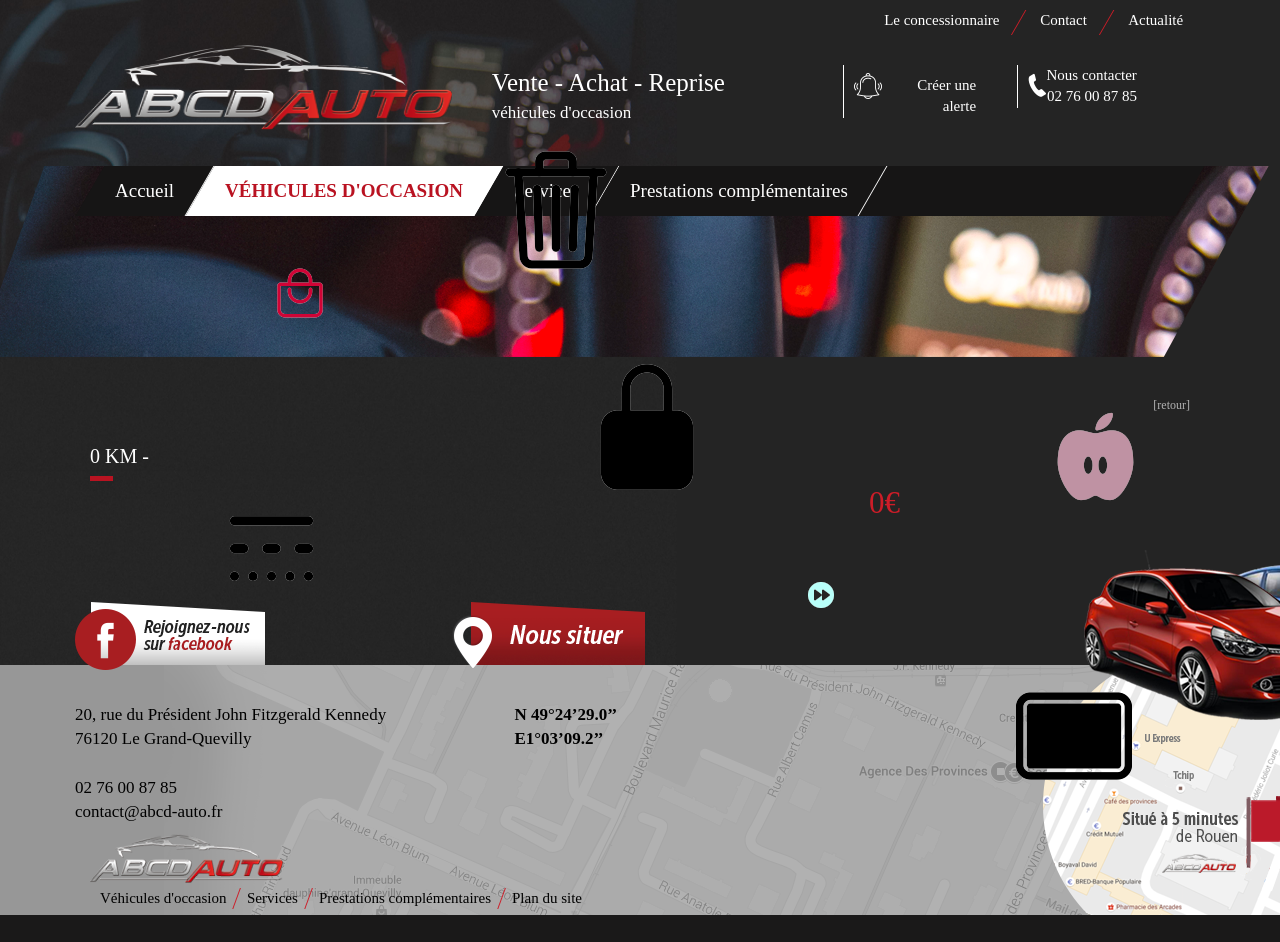 Image resolution: width=1280 pixels, height=942 pixels. What do you see at coordinates (647, 427) in the screenshot?
I see `indicates a locked or secured item` at bounding box center [647, 427].